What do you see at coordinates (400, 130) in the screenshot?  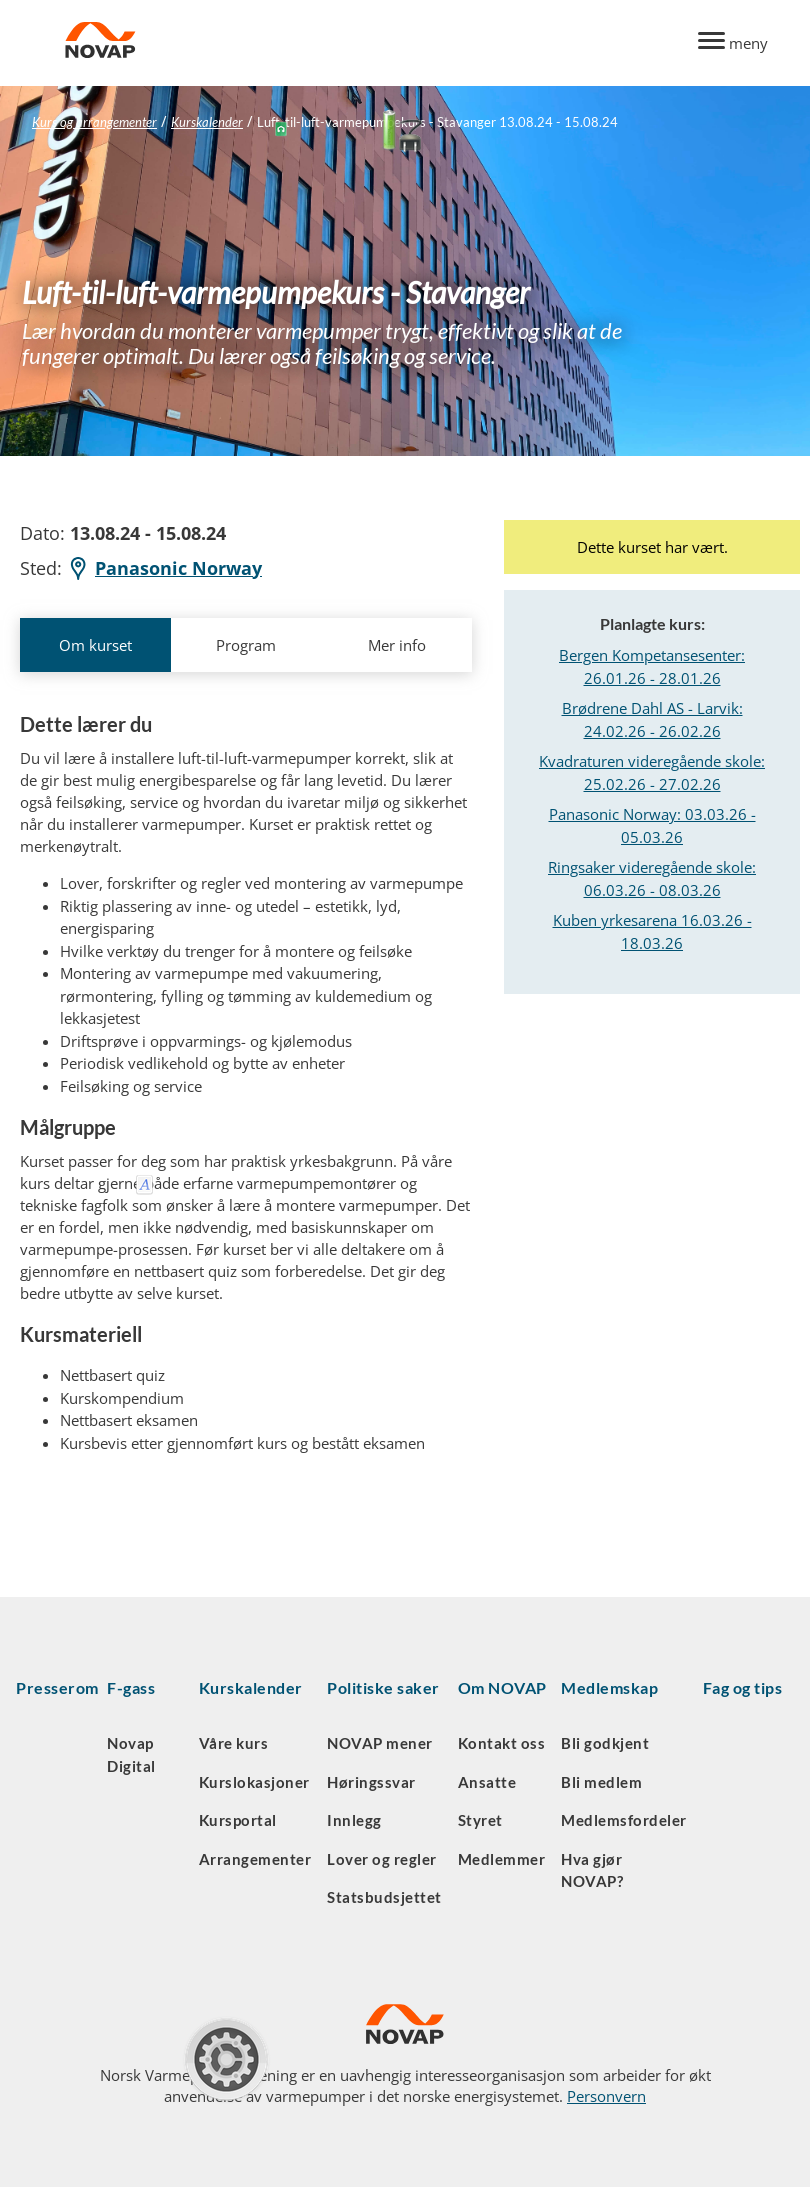 I see `battery fully charged and connected to power` at bounding box center [400, 130].